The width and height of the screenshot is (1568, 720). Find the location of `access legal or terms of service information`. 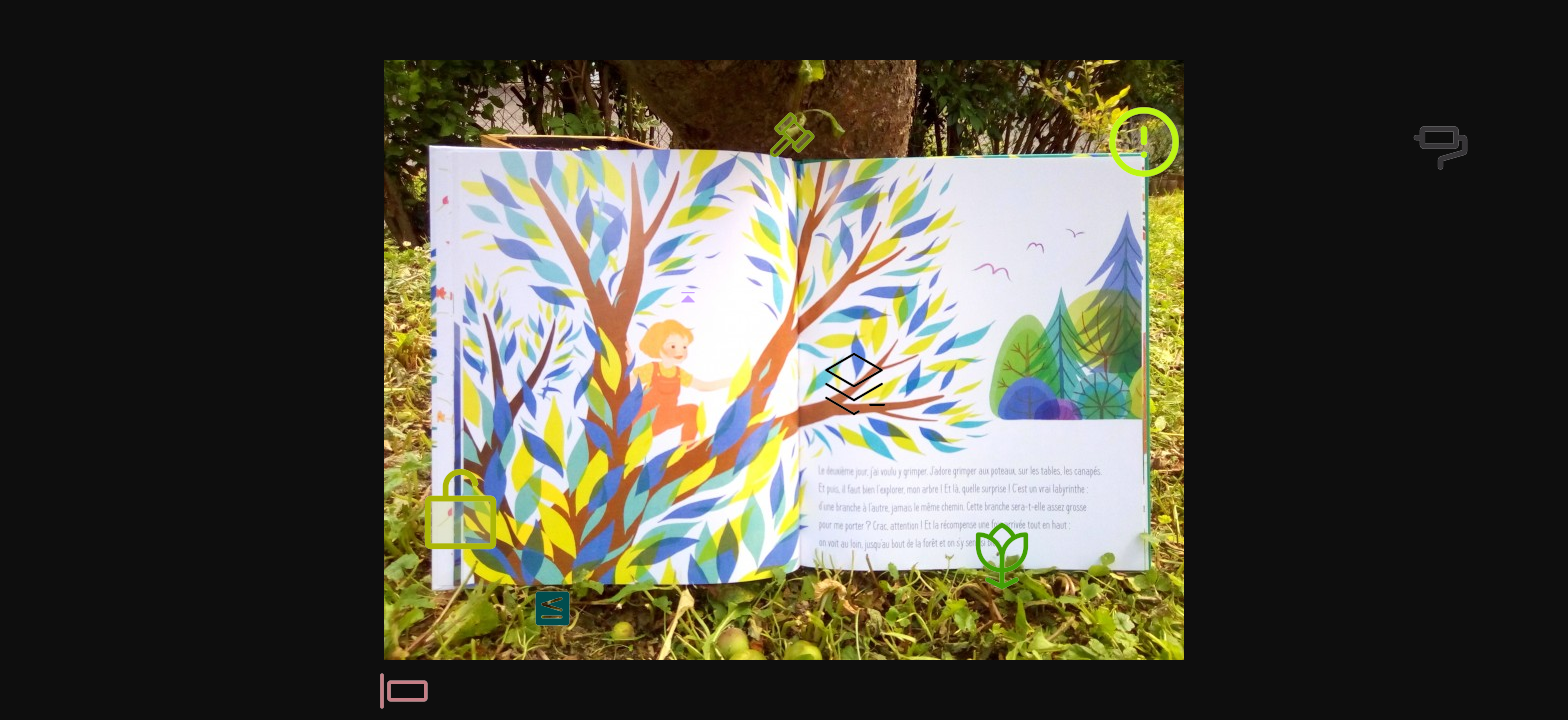

access legal or terms of service information is located at coordinates (790, 136).